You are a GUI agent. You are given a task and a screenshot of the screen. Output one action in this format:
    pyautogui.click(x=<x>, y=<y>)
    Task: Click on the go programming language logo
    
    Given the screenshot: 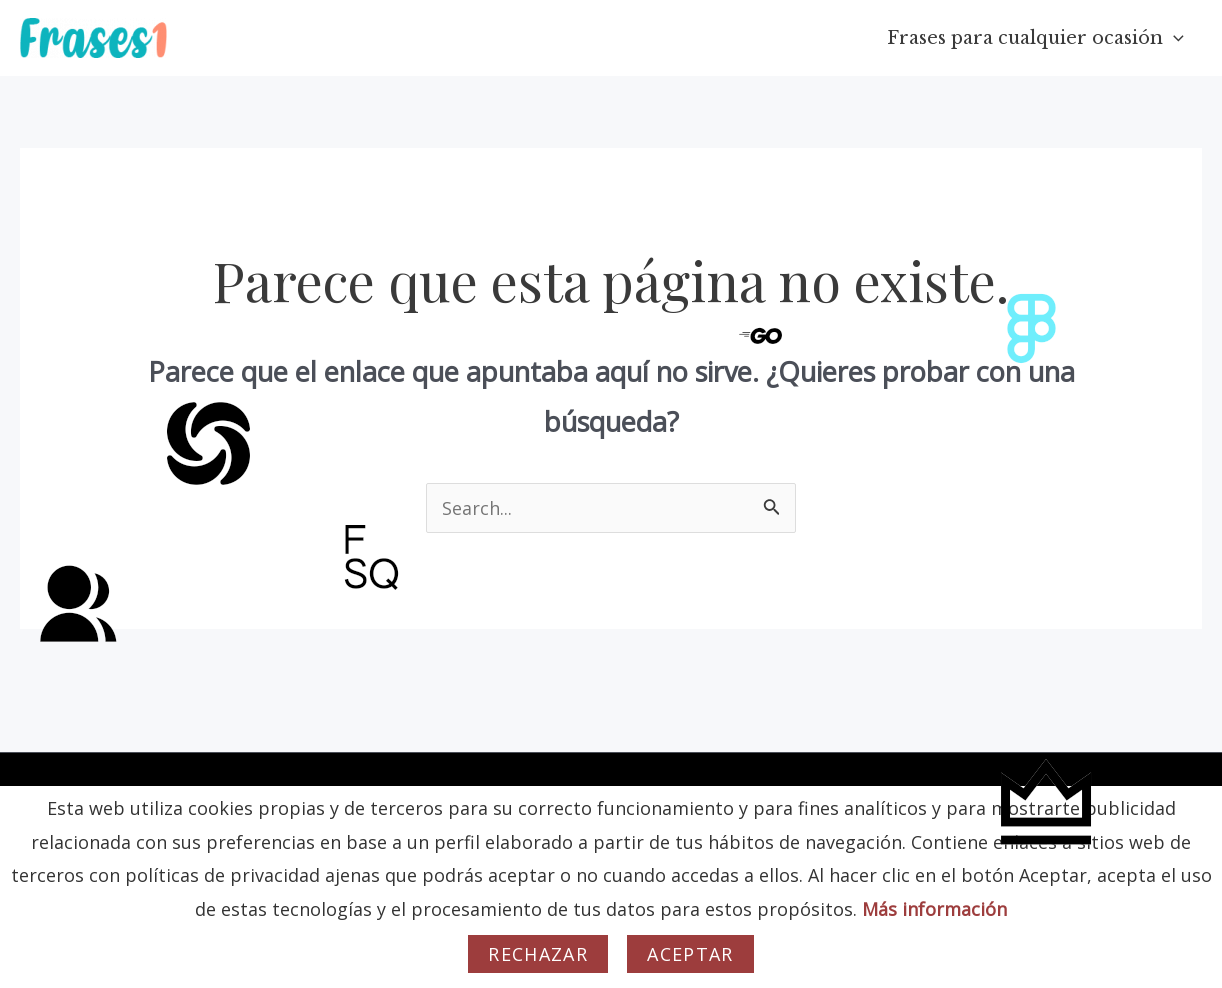 What is the action you would take?
    pyautogui.click(x=760, y=336)
    